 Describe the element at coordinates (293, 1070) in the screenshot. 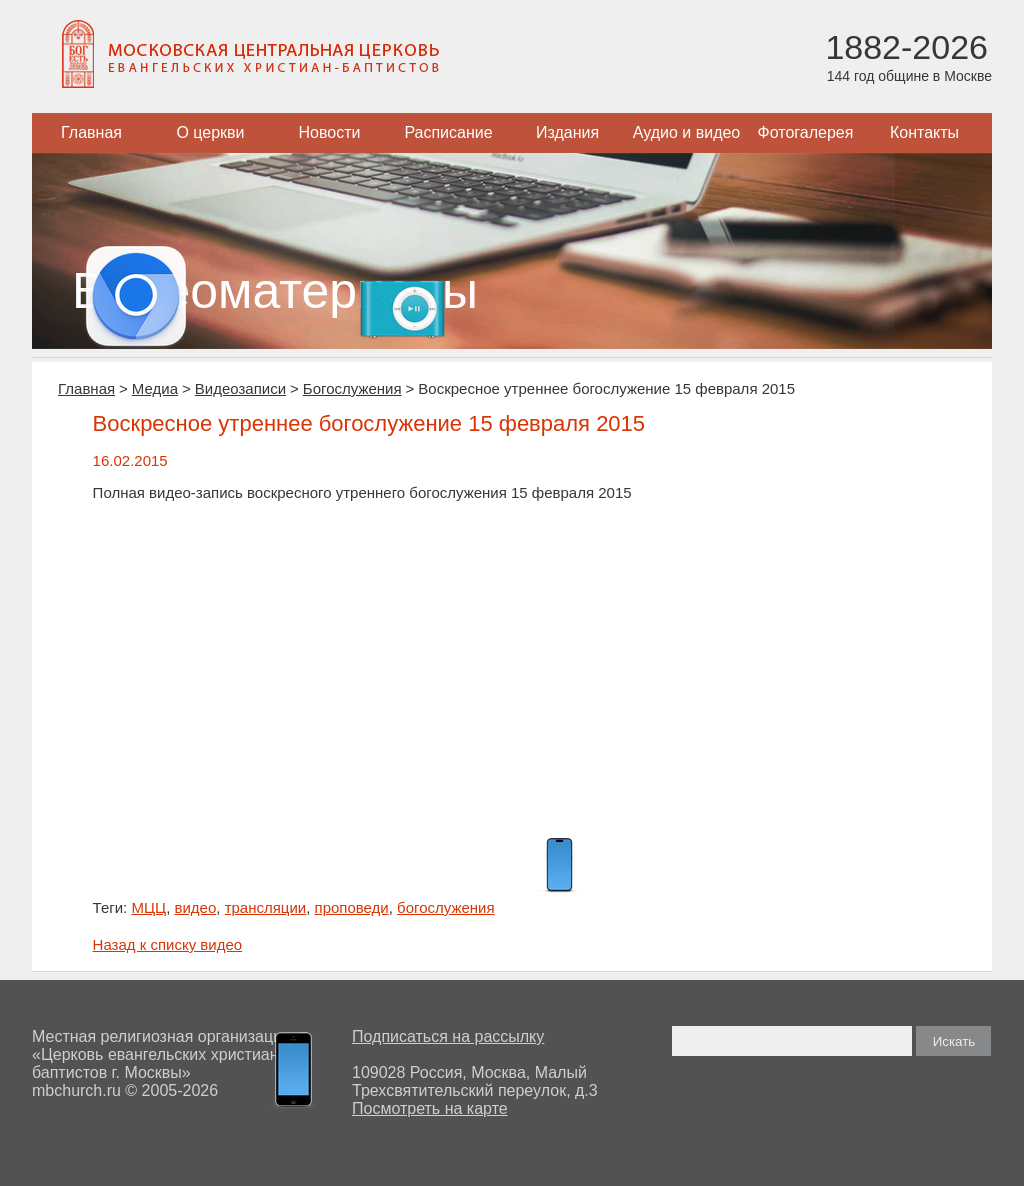

I see `indicates a connected iPhone 5c device` at that location.